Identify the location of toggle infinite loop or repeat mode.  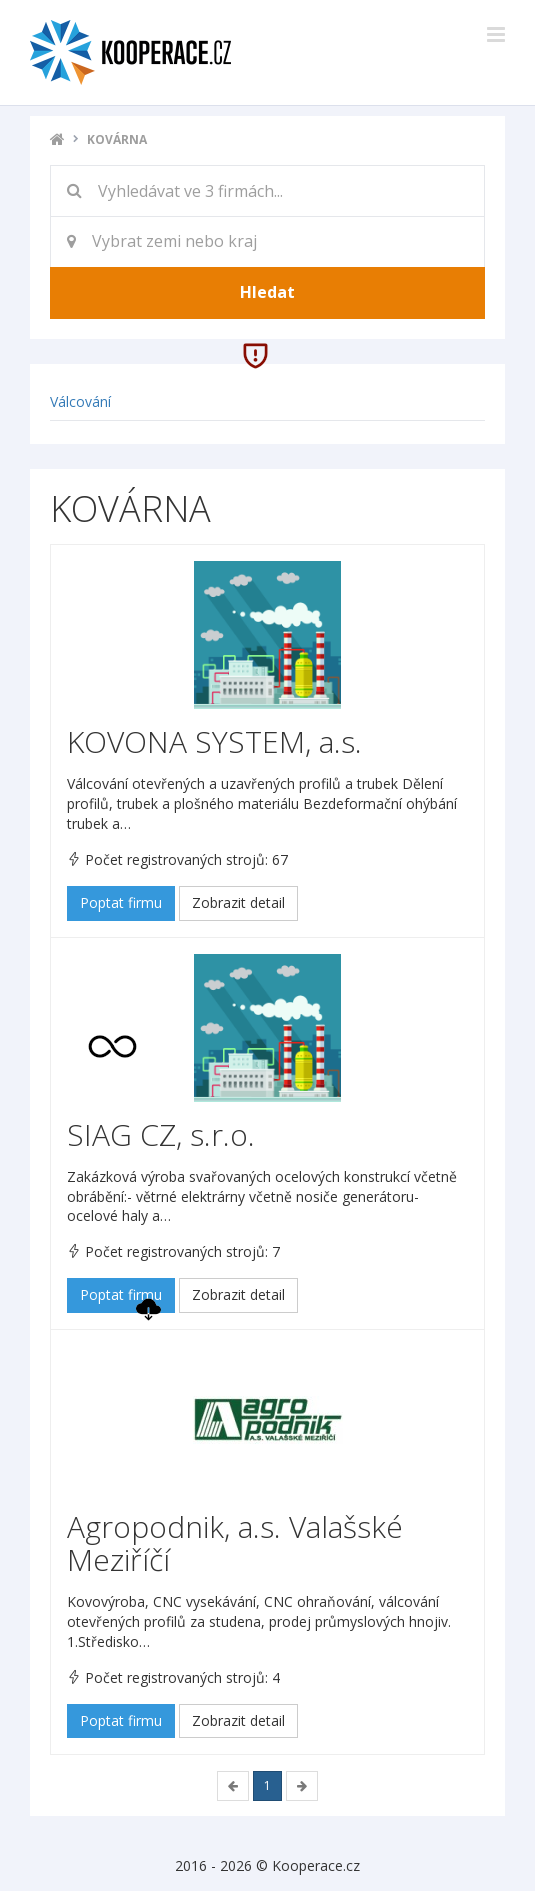
(112, 1046).